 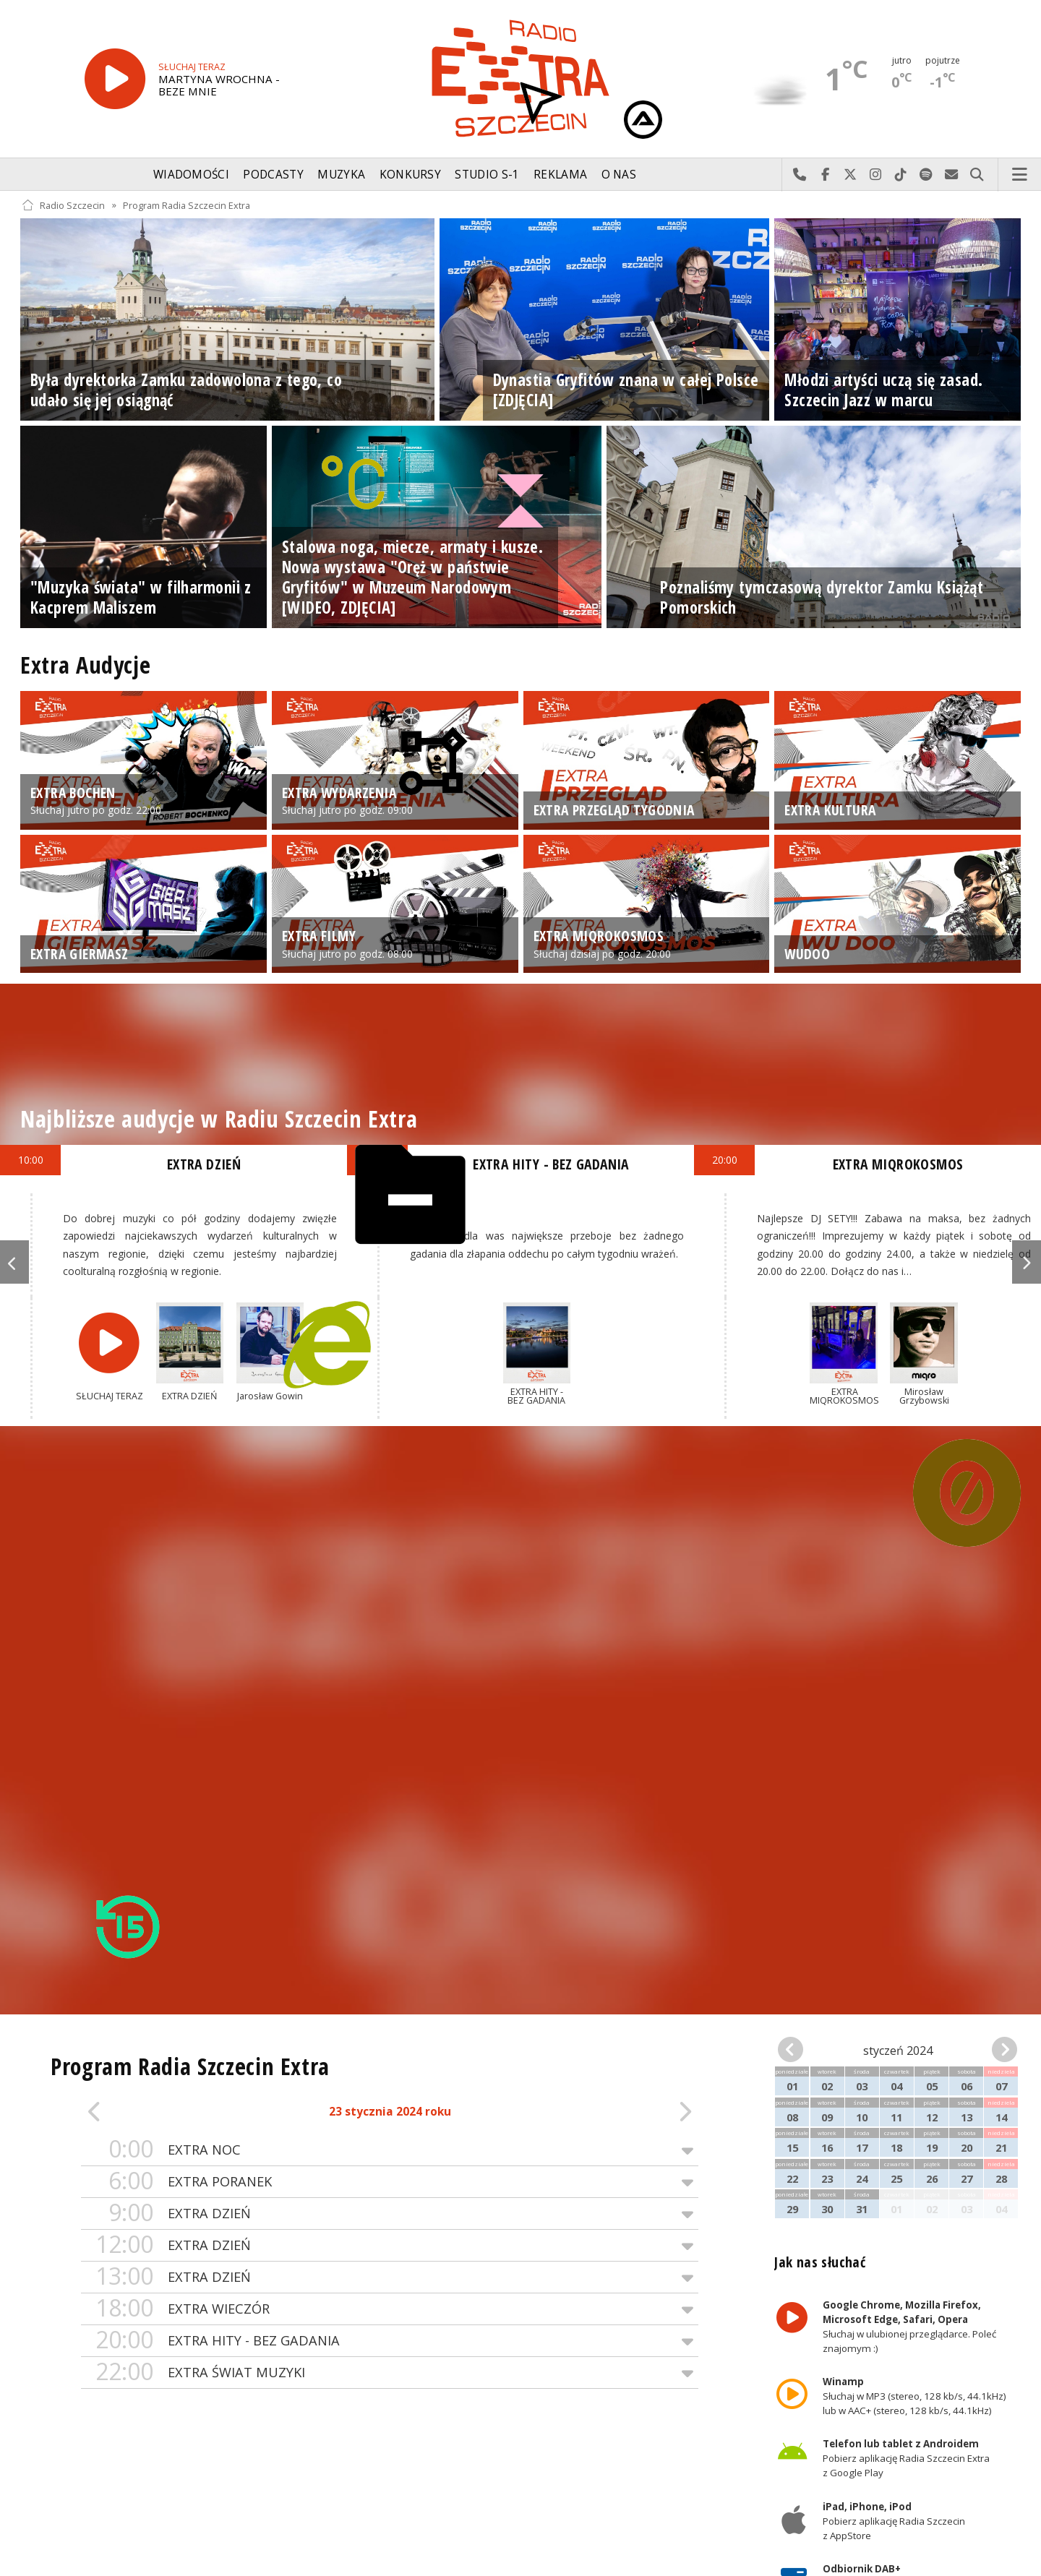 I want to click on rewind 15 seconds, so click(x=128, y=1927).